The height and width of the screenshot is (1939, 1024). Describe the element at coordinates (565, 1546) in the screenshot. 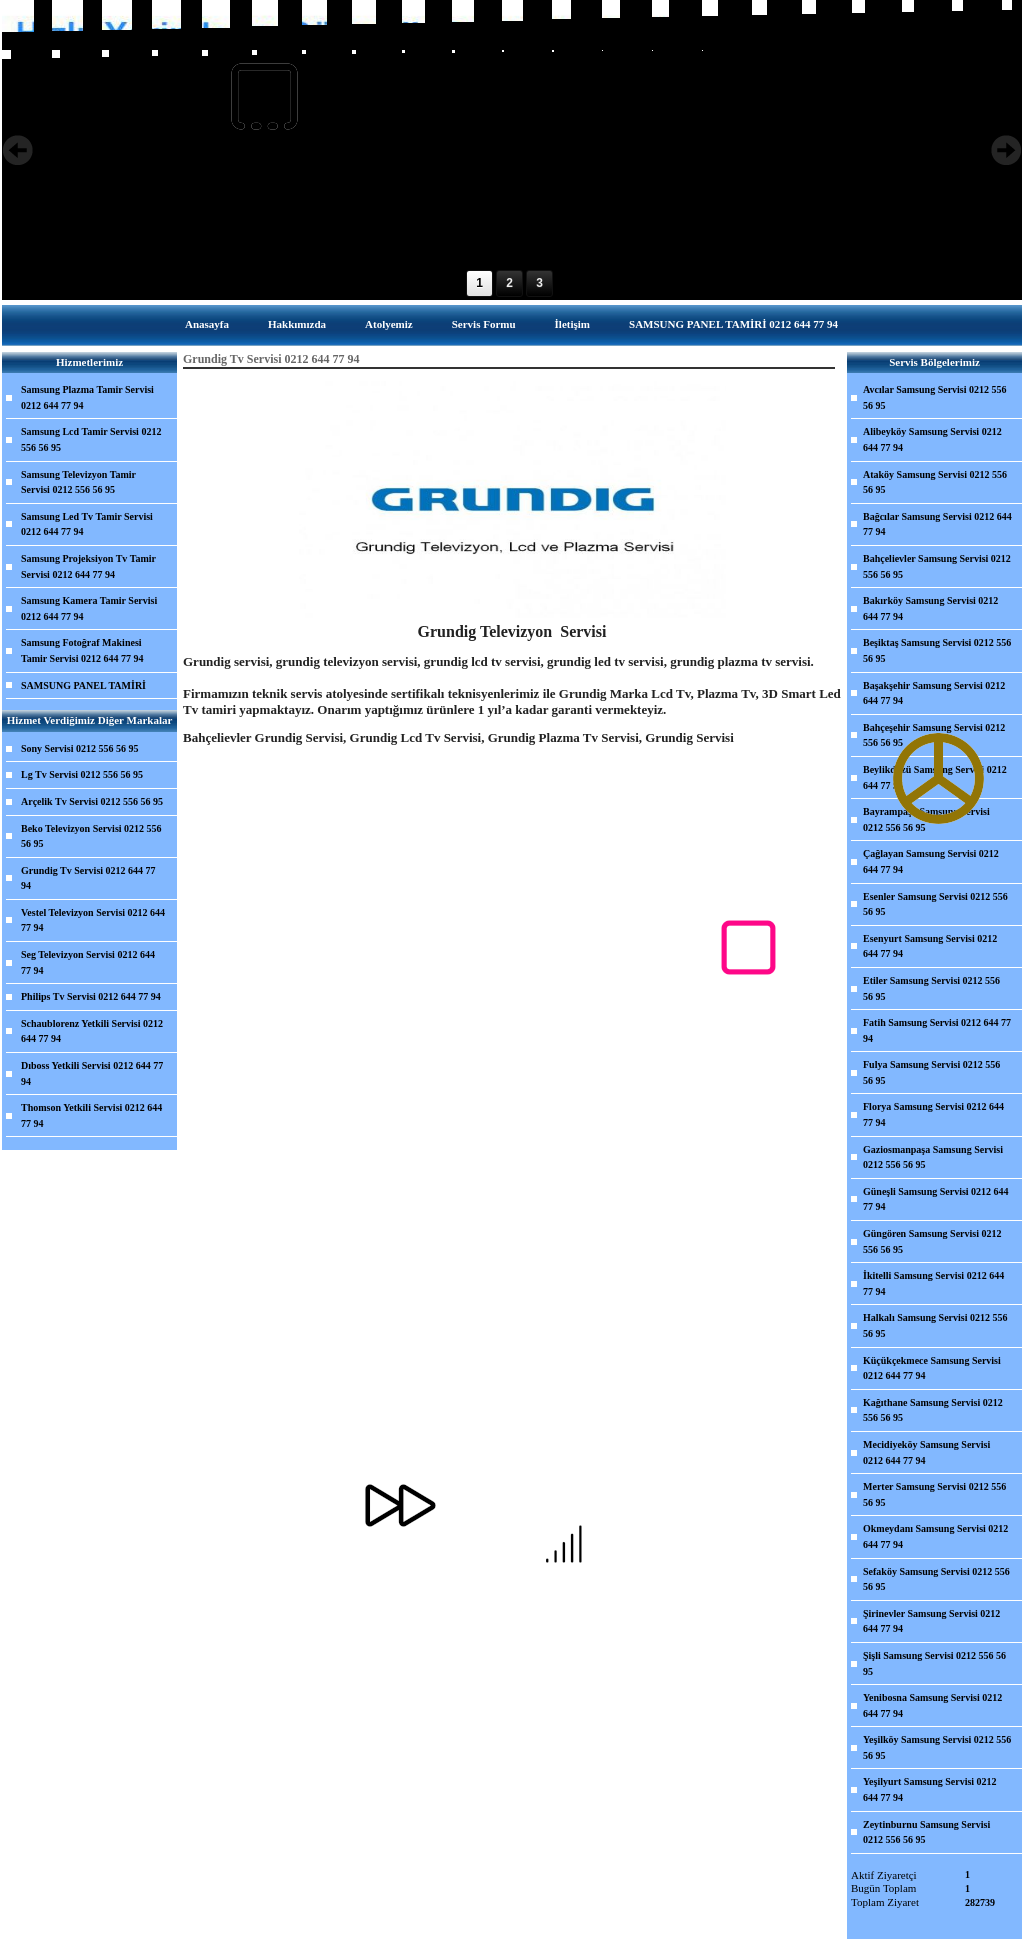

I see `indicates full cellular signal strength` at that location.